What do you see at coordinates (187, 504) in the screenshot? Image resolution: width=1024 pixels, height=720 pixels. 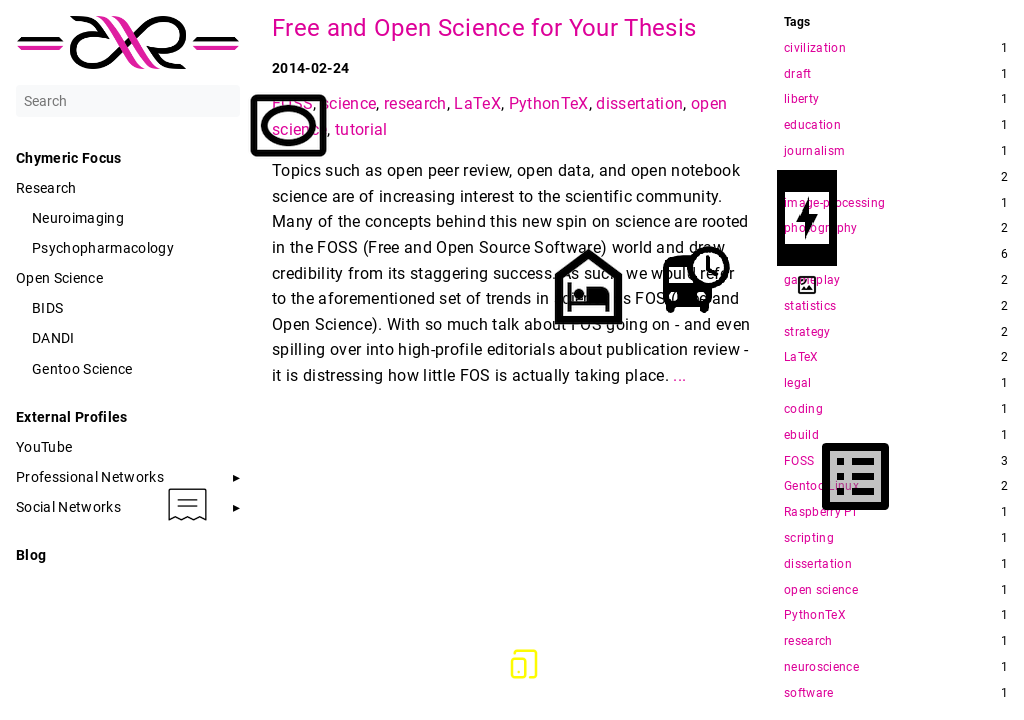 I see `view purchase receipt or transaction history` at bounding box center [187, 504].